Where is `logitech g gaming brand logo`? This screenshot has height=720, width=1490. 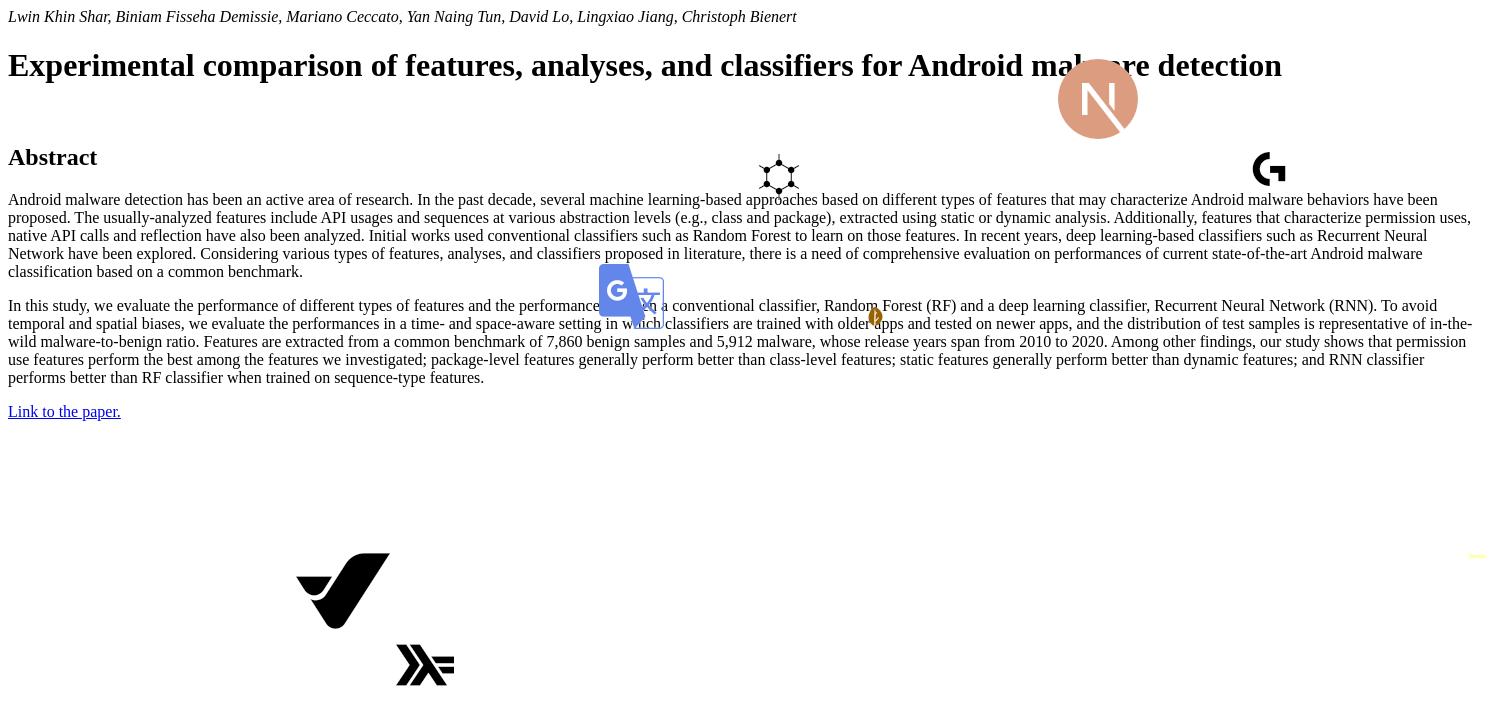 logitech g gaming brand logo is located at coordinates (1269, 169).